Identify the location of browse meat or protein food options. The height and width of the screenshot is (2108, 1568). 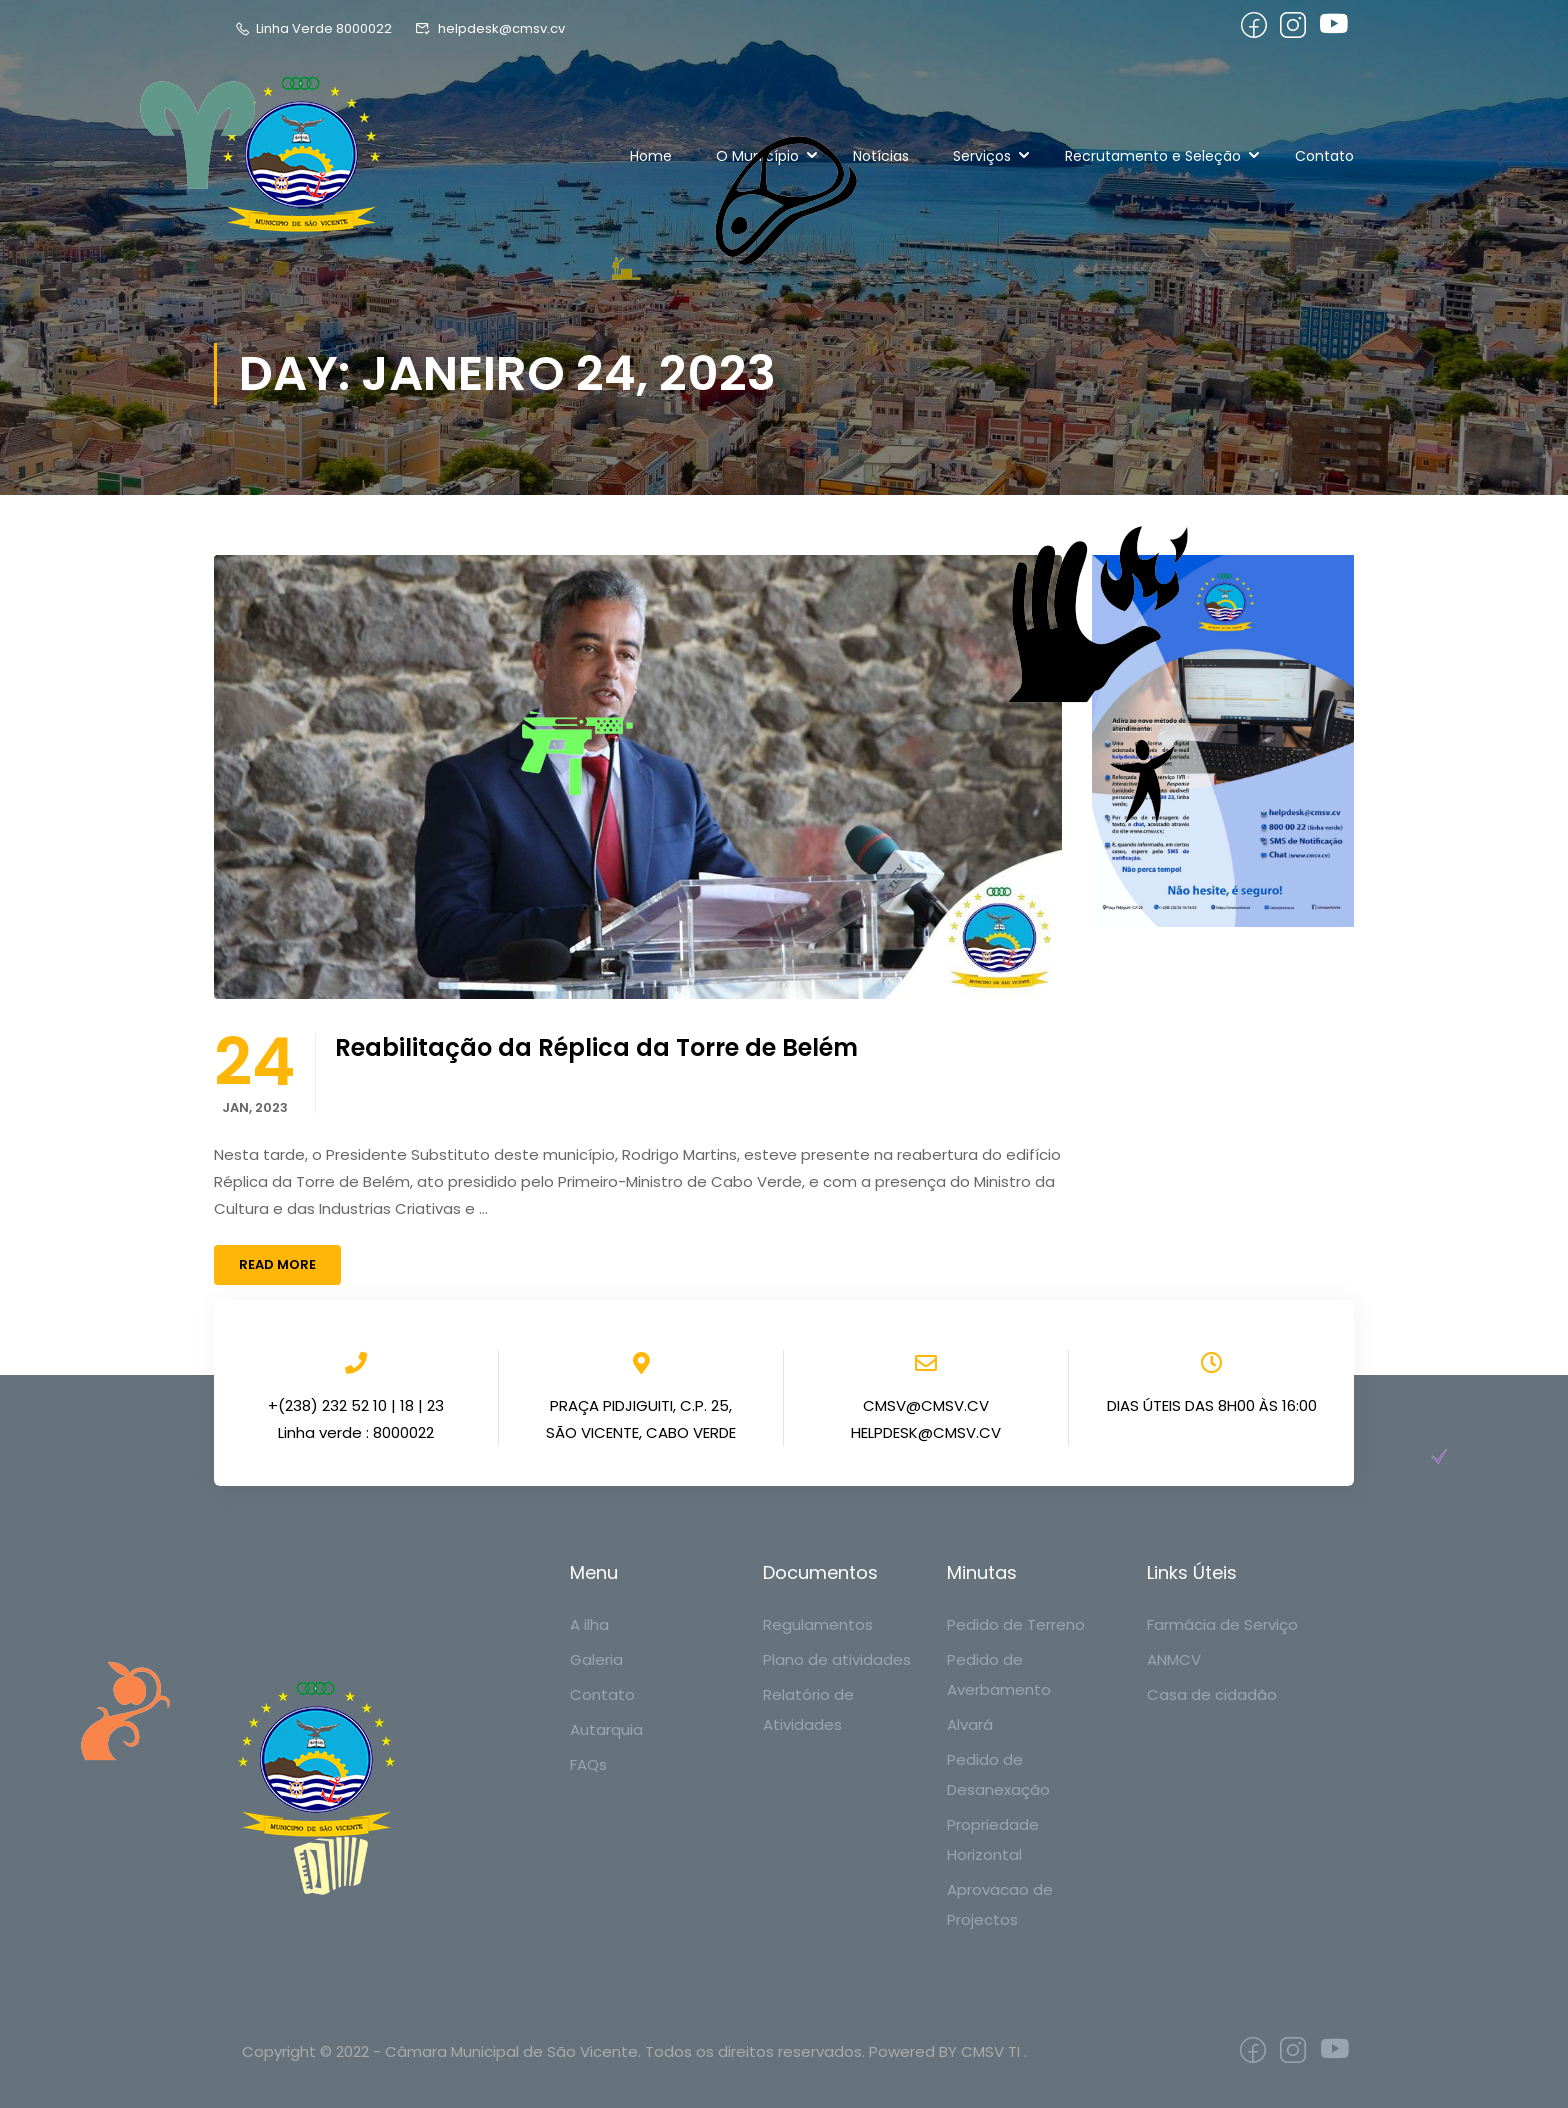
(786, 201).